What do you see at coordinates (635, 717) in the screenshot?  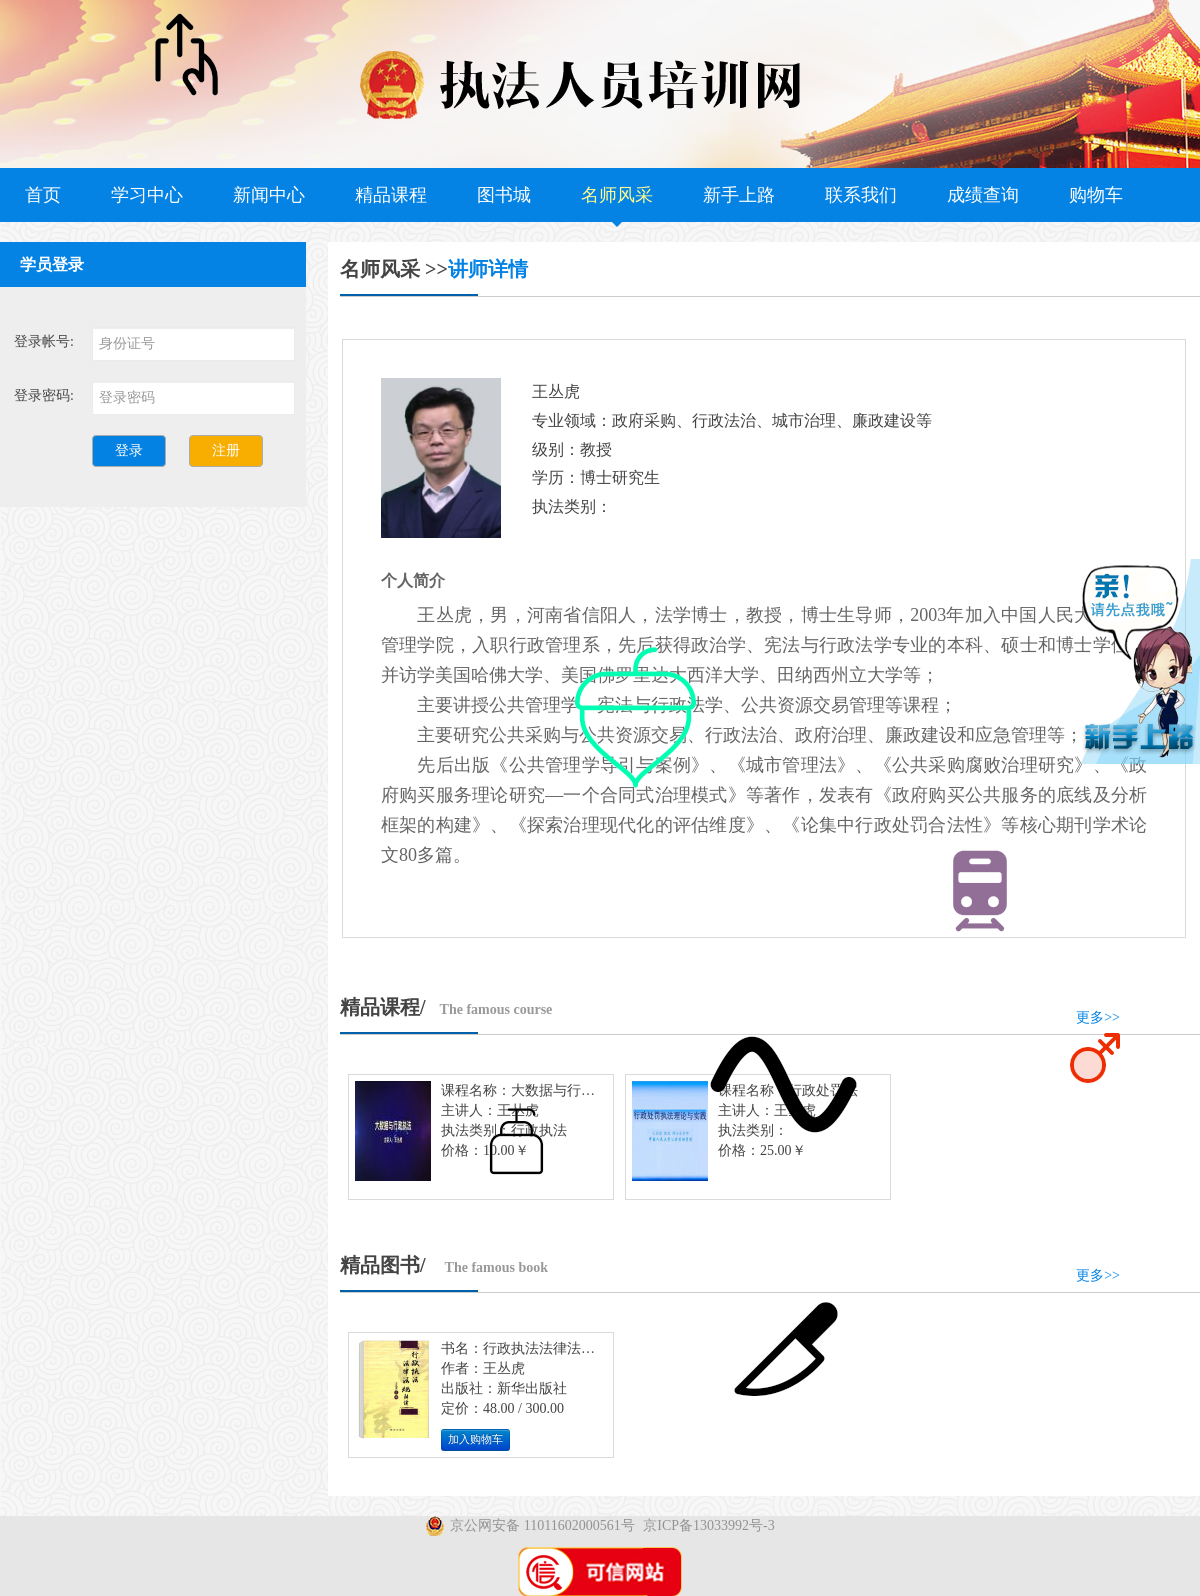 I see `nature or outdoors category indicator` at bounding box center [635, 717].